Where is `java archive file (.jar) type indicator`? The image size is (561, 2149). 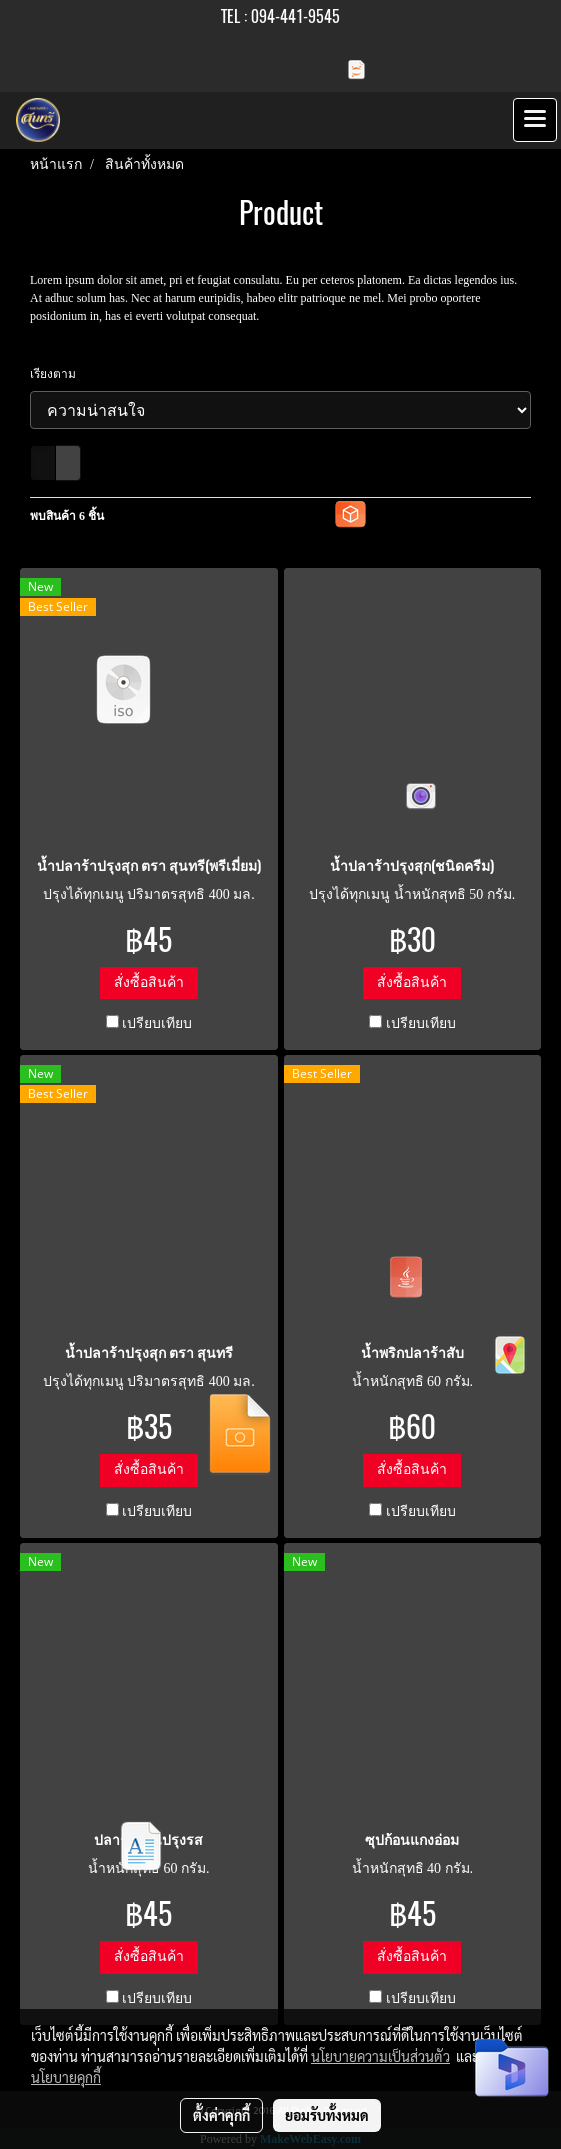 java archive file (.jar) type indicator is located at coordinates (406, 1277).